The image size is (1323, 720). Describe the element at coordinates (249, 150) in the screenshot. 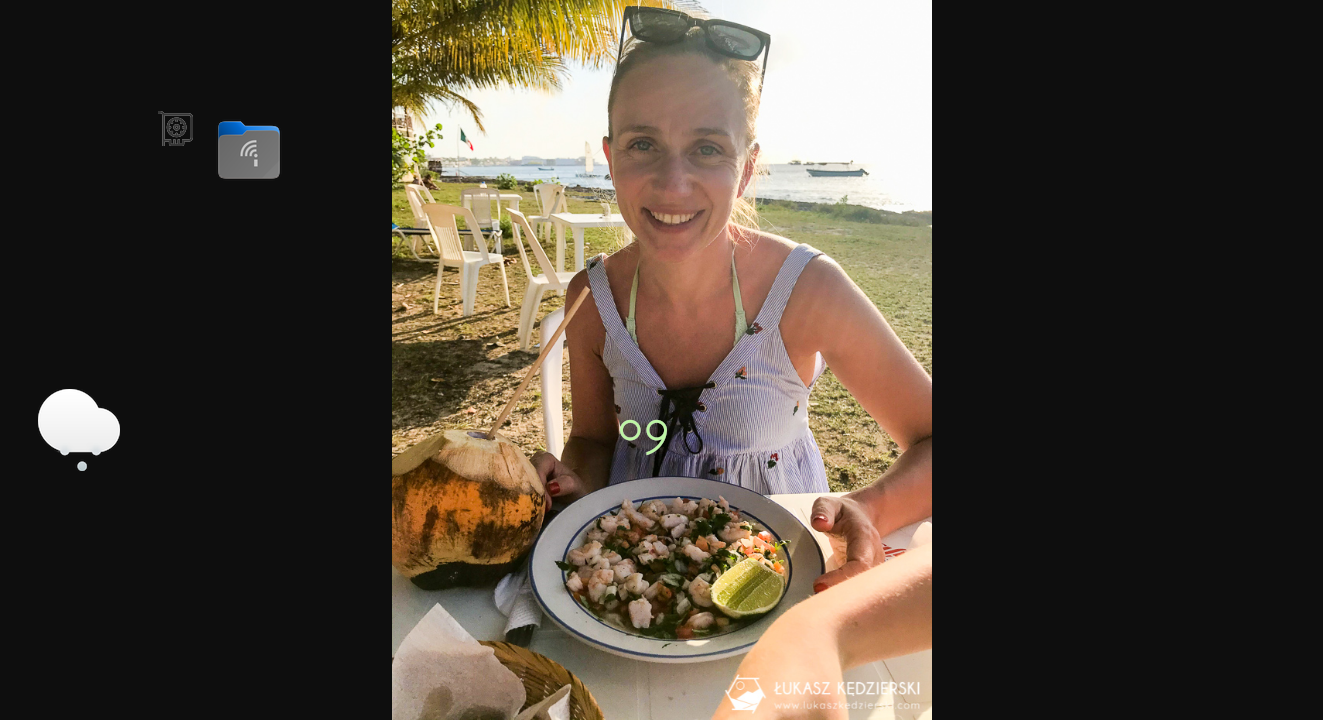

I see `open insync cloud sync folder` at that location.